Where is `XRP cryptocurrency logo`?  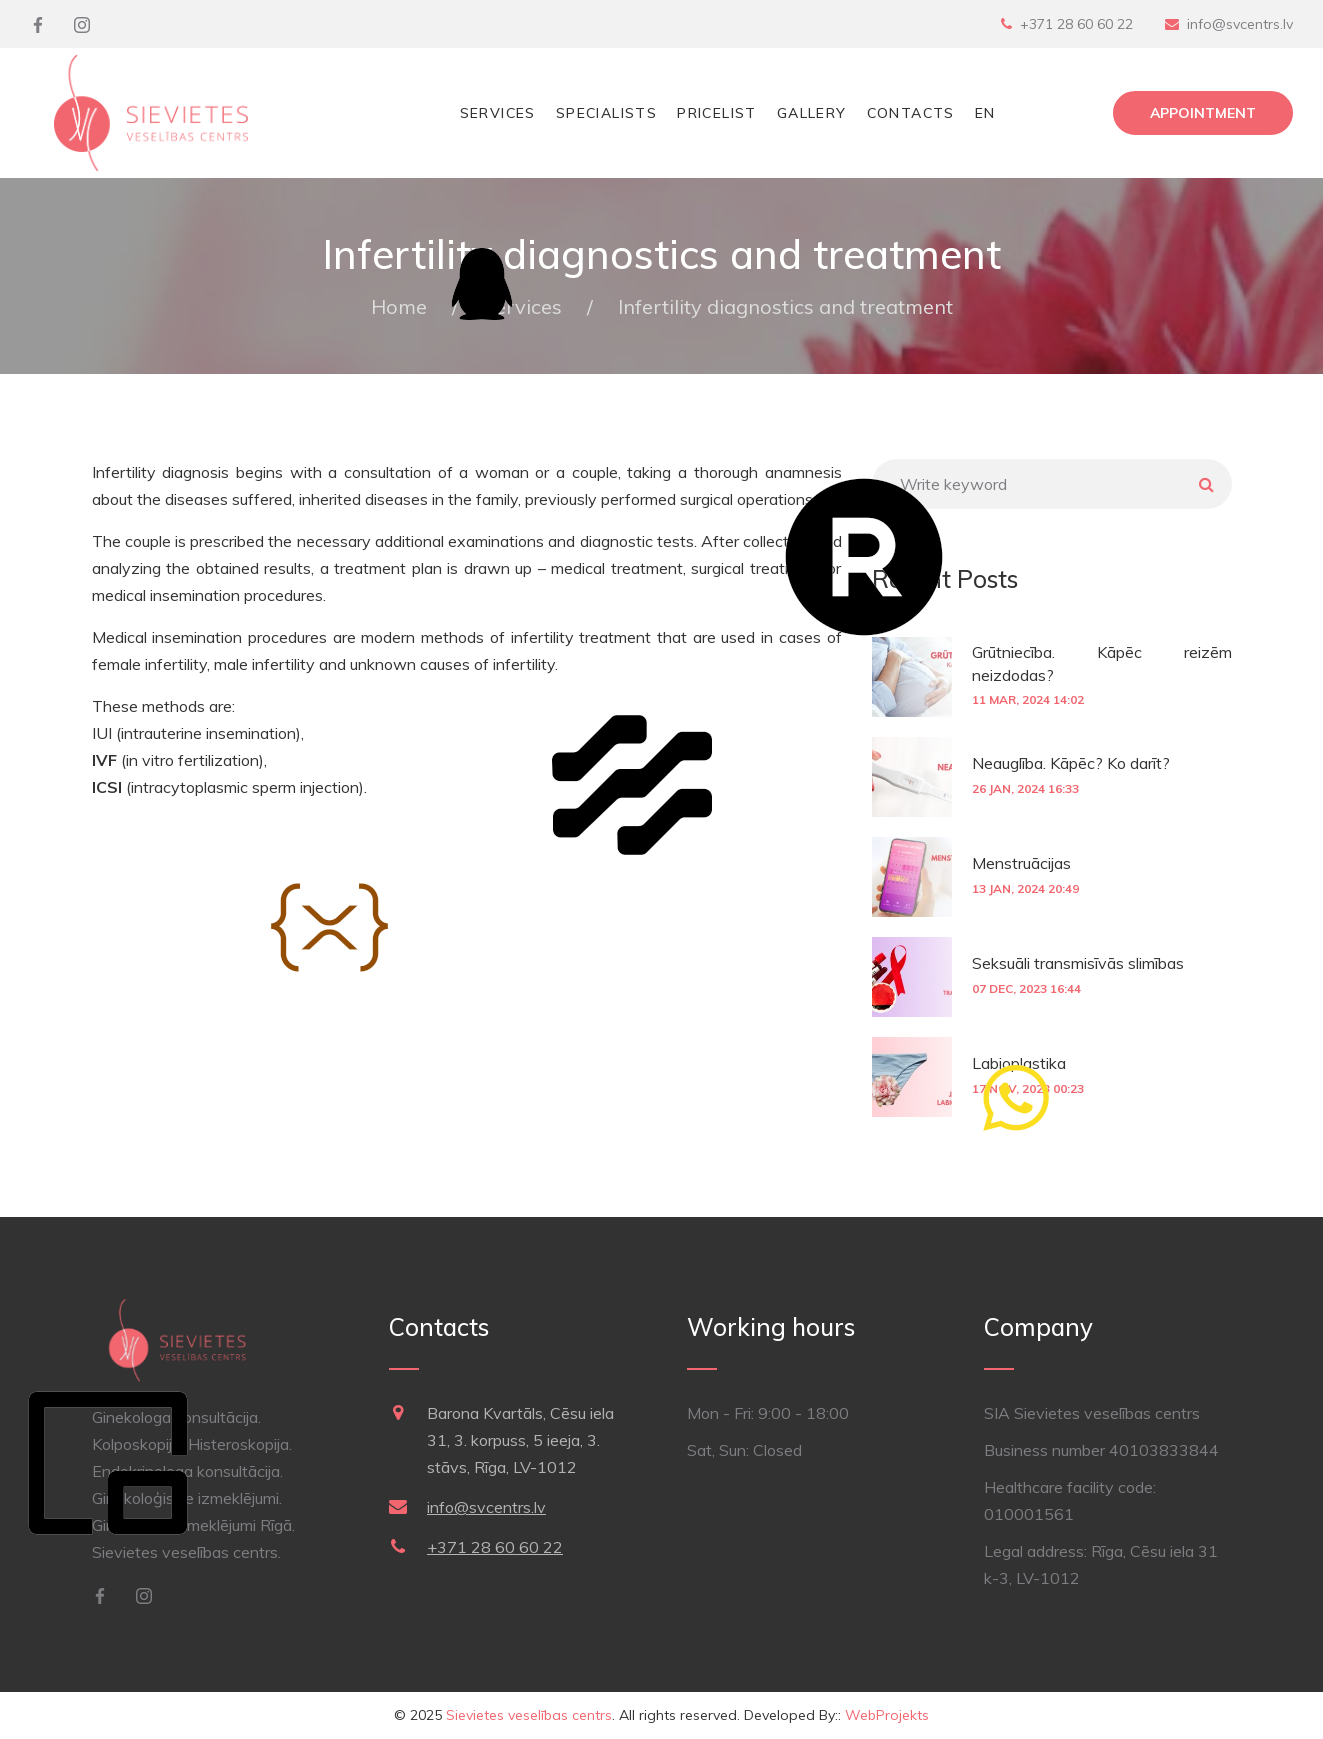 XRP cryptocurrency logo is located at coordinates (329, 927).